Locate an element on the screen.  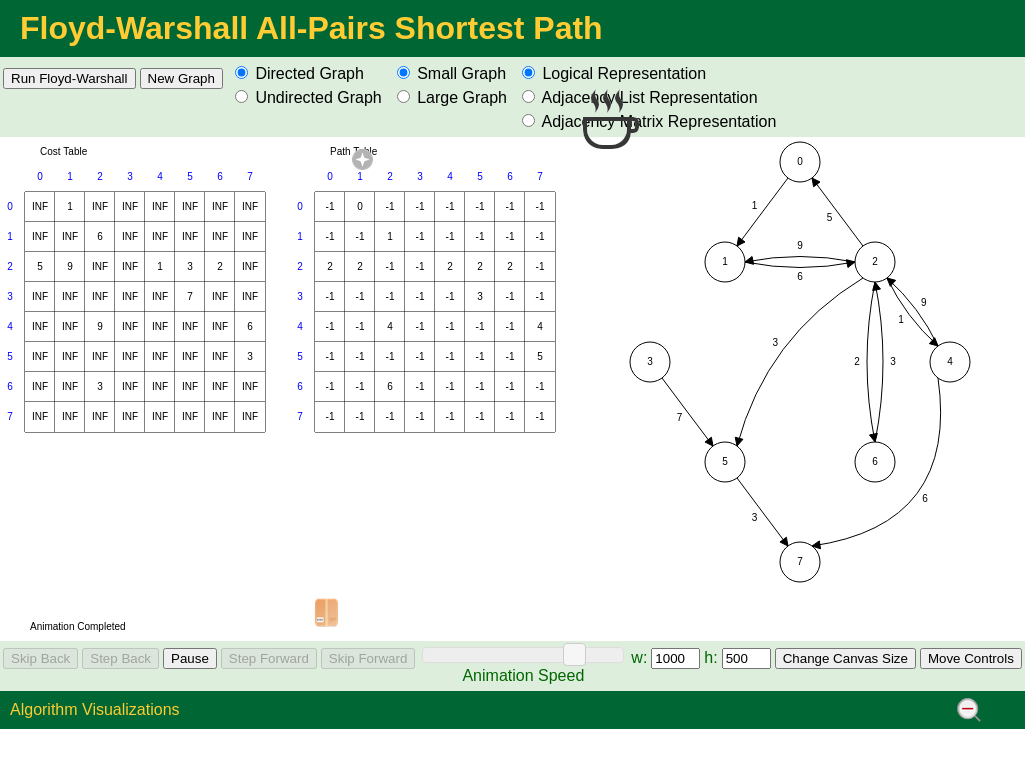
caffeine mode is active, preventing sleep is located at coordinates (611, 121).